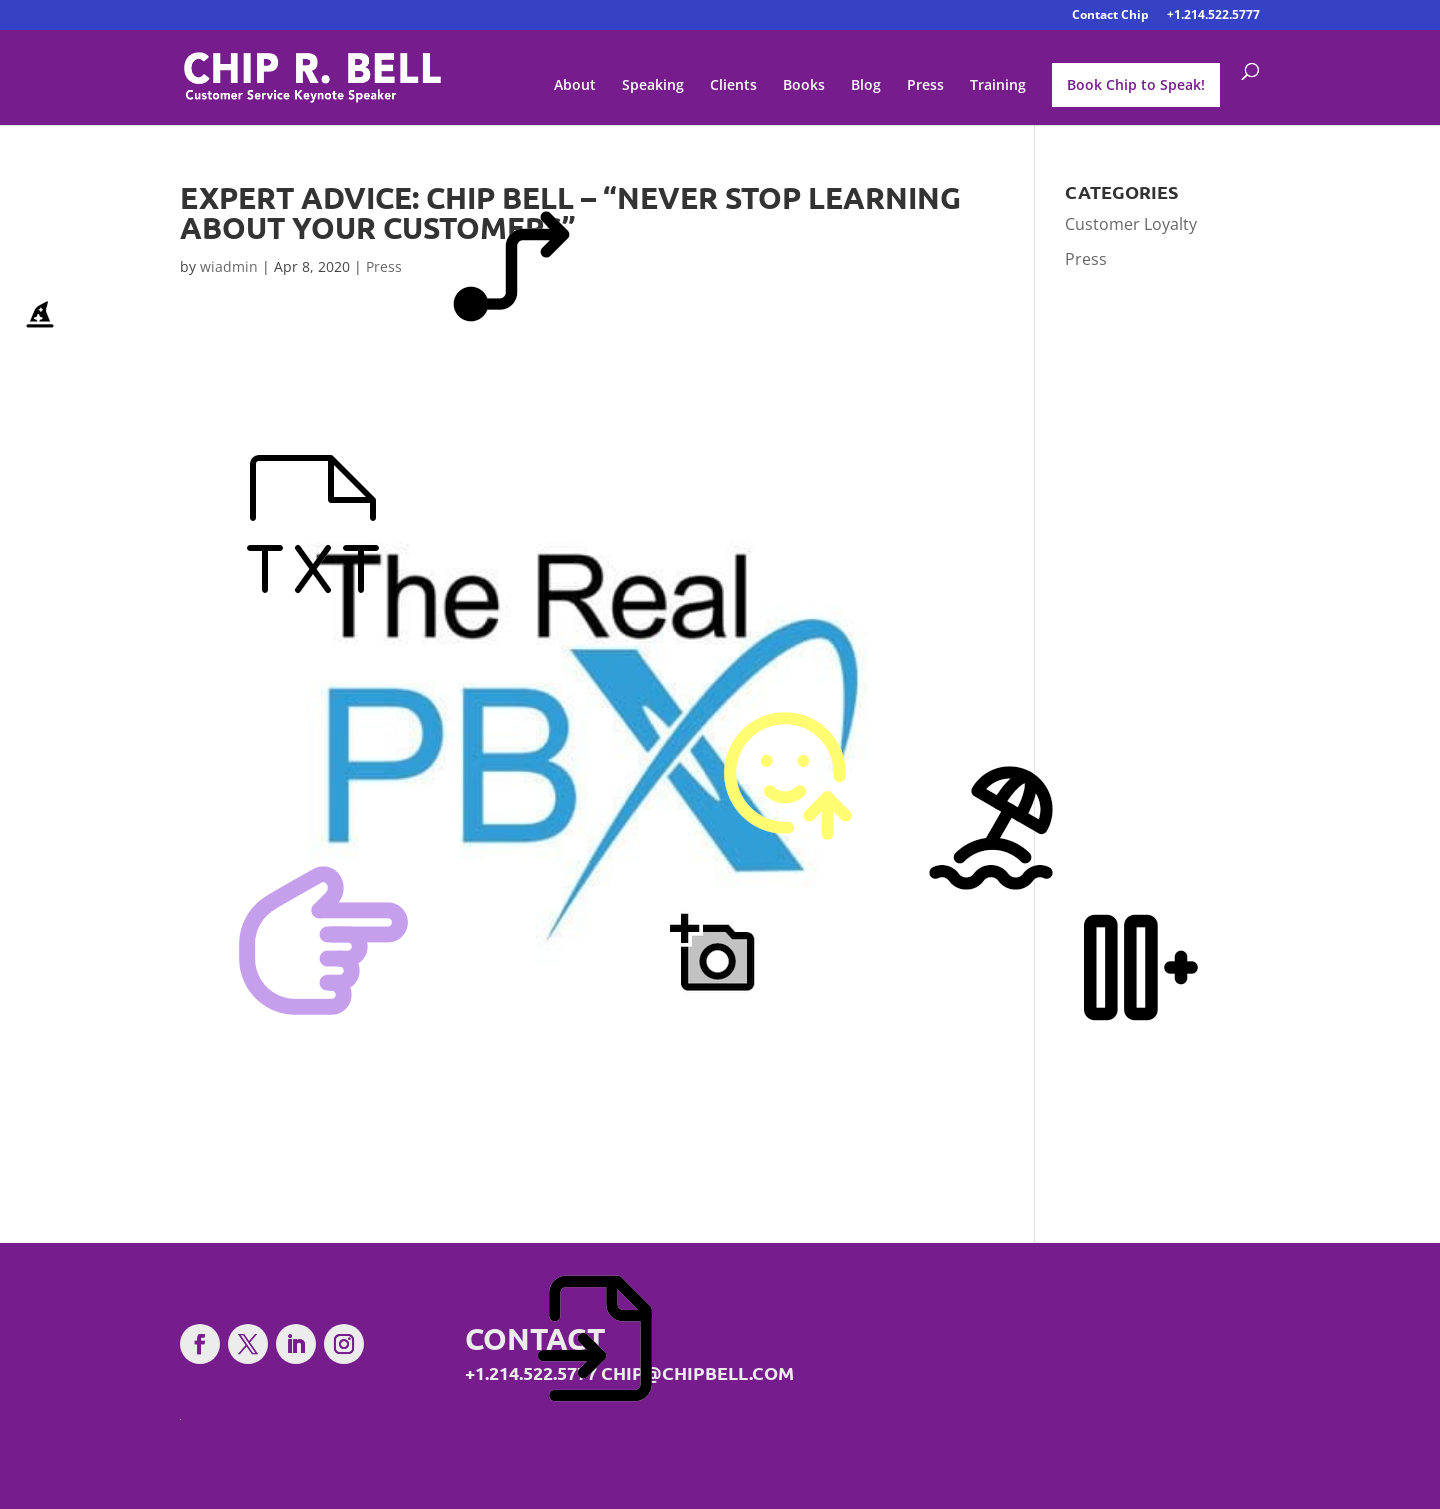 This screenshot has height=1509, width=1440. What do you see at coordinates (714, 954) in the screenshot?
I see `add a new photo` at bounding box center [714, 954].